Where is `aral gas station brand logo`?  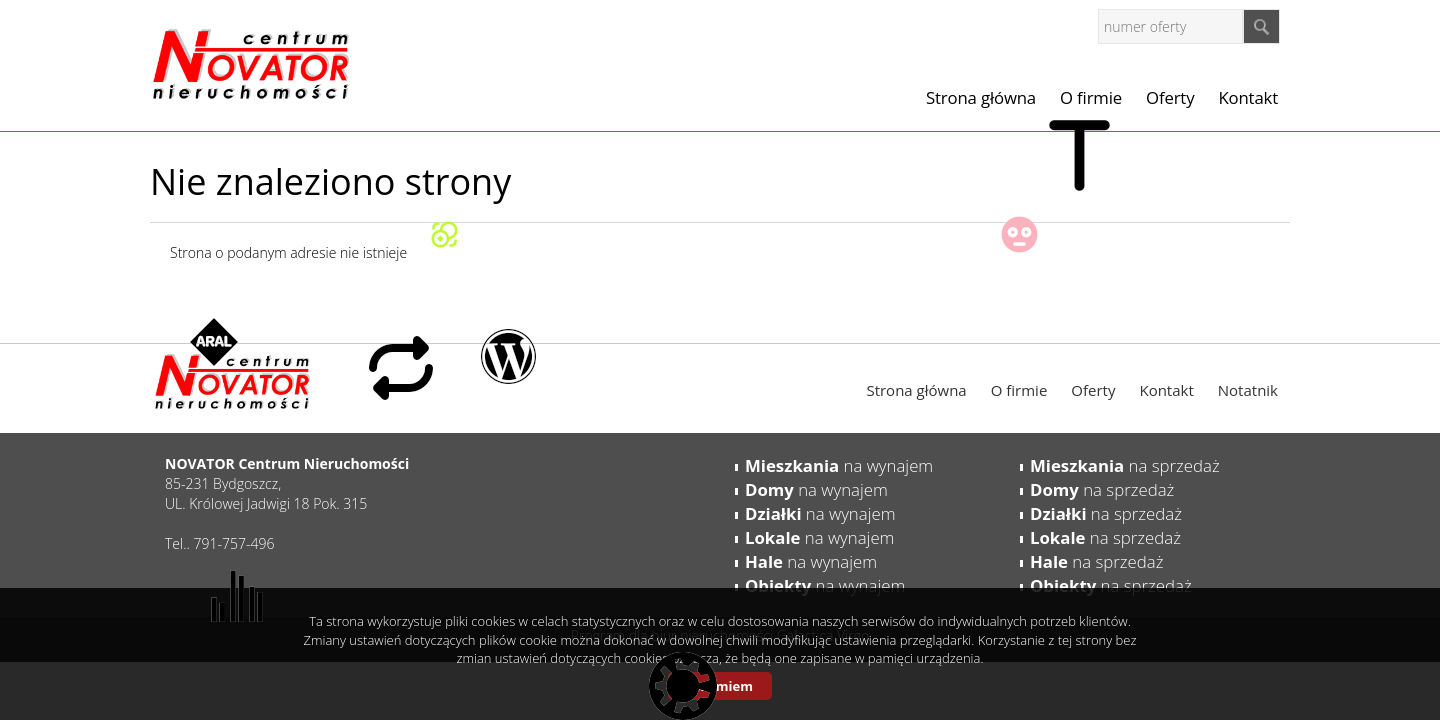
aral gas station brand logo is located at coordinates (214, 342).